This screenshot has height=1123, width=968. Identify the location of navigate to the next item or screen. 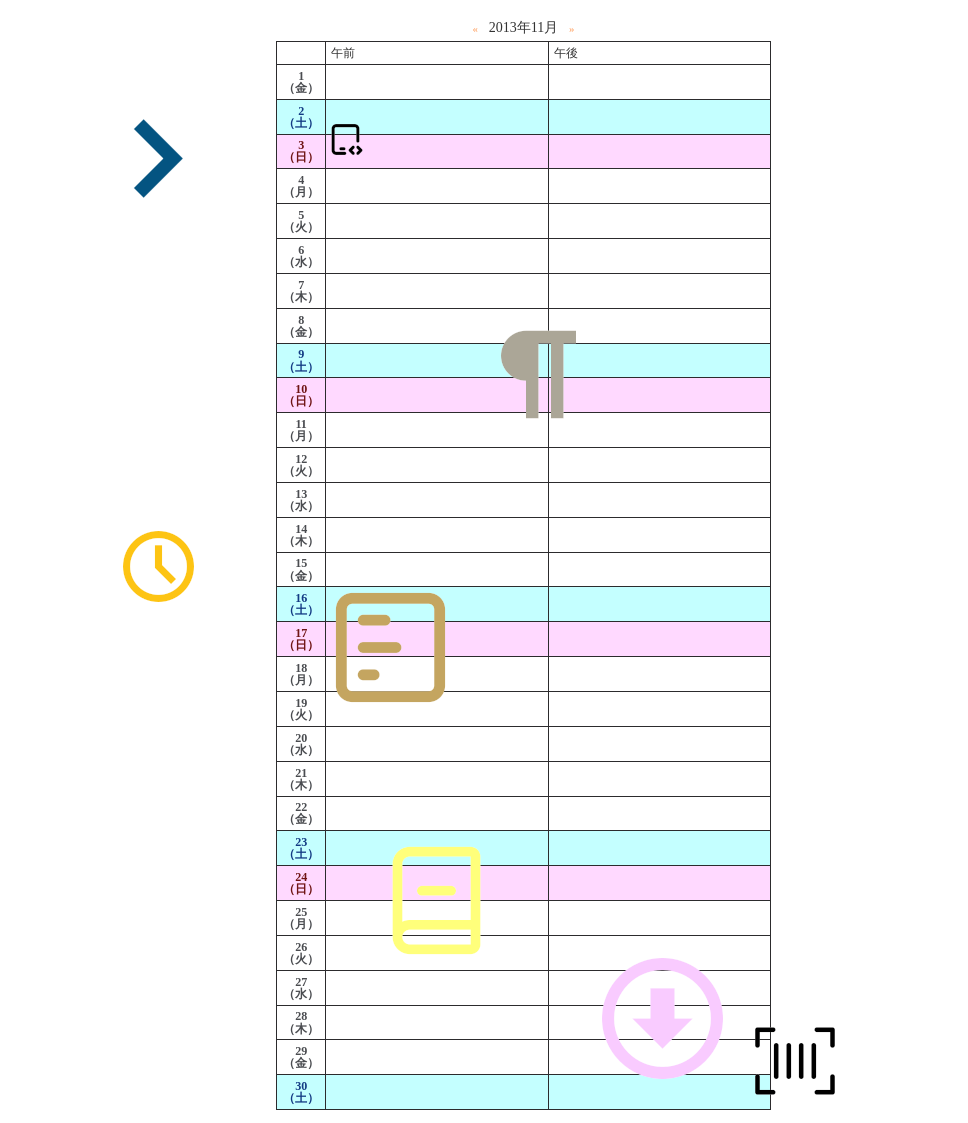
(157, 158).